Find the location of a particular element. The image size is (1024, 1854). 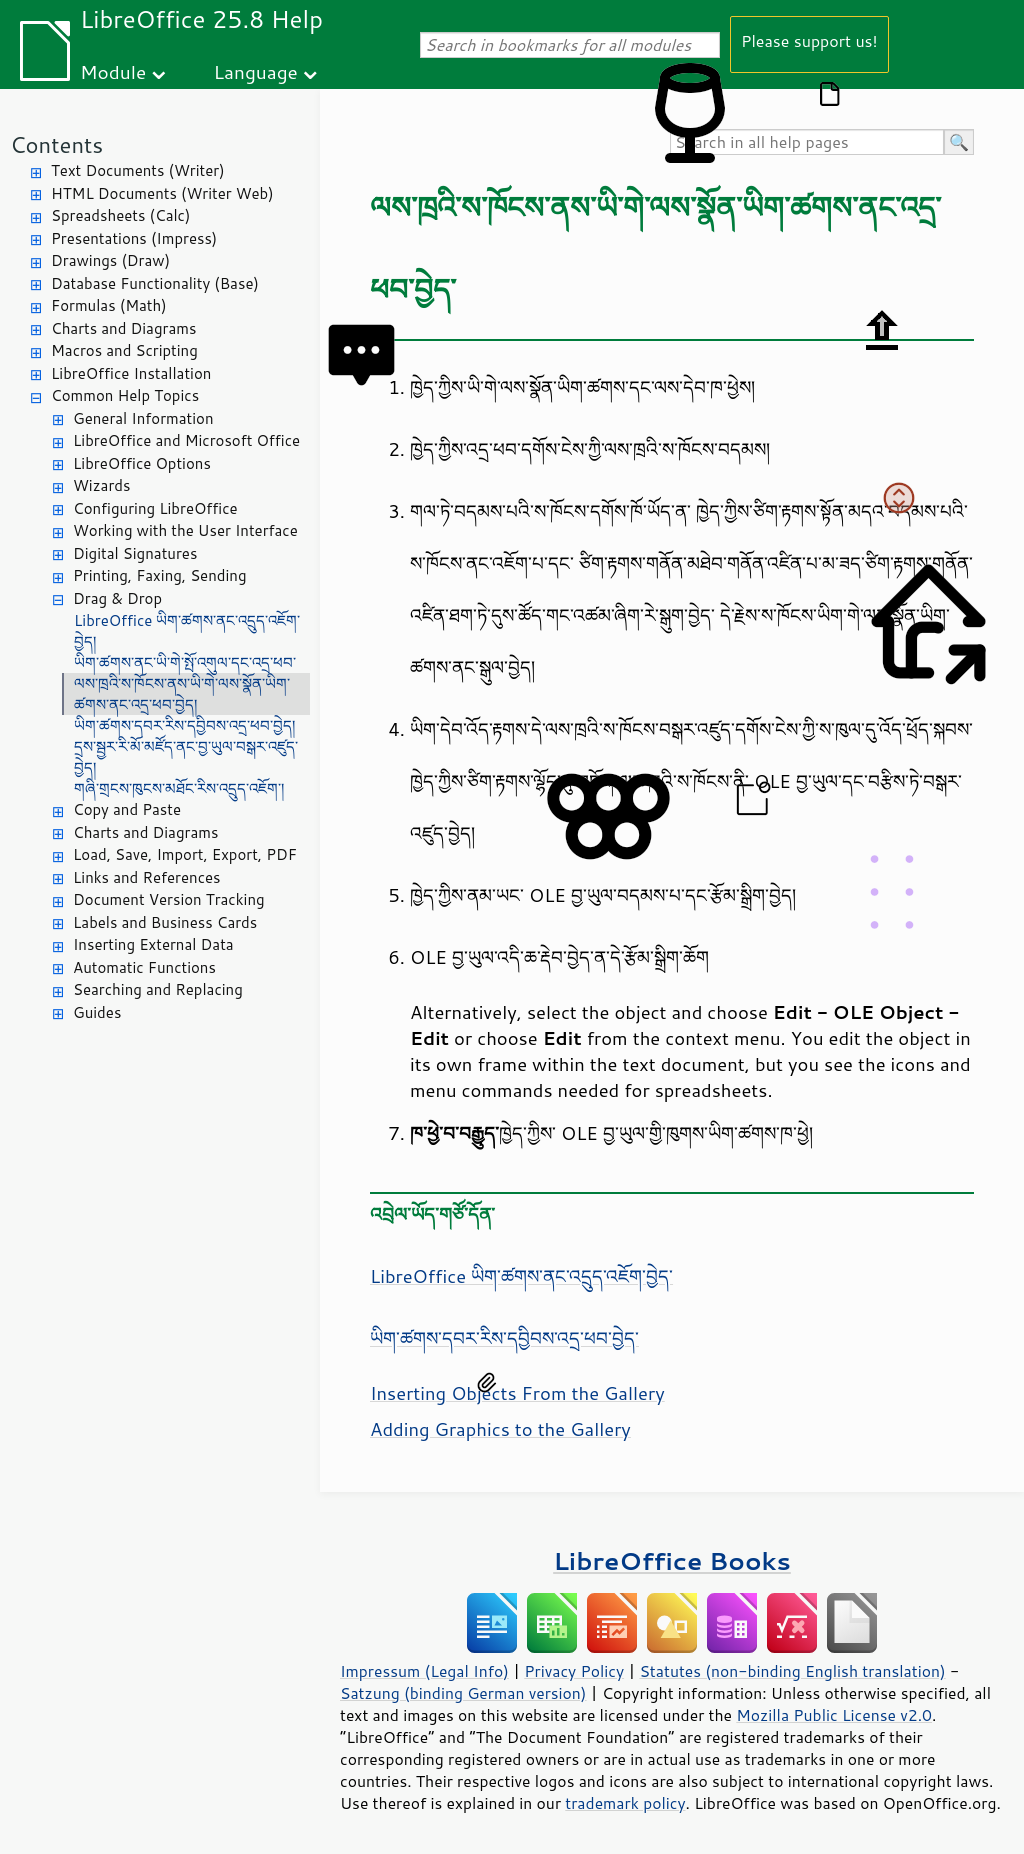

drag to reorder items in a list is located at coordinates (892, 892).